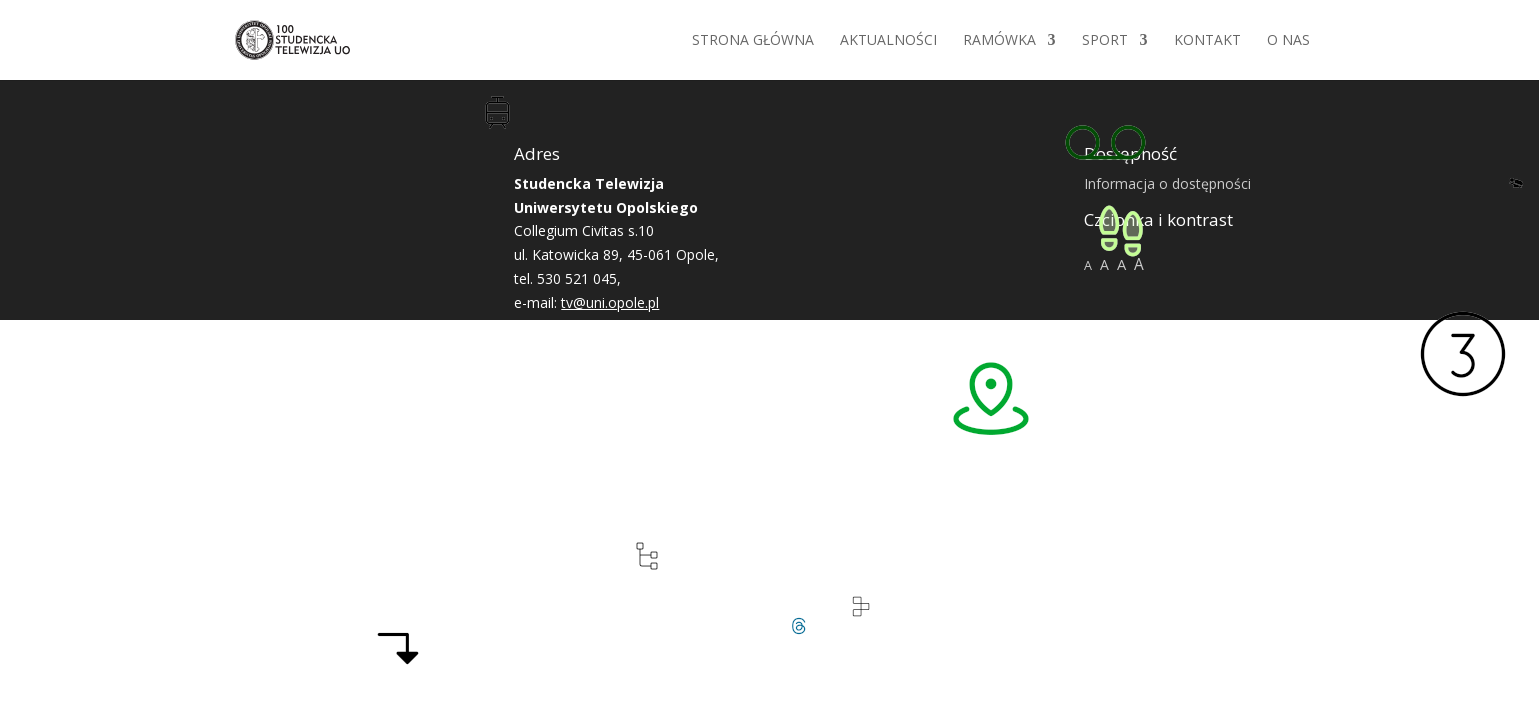 Image resolution: width=1539 pixels, height=720 pixels. I want to click on indicates step three in a multi-step process, so click(1463, 354).